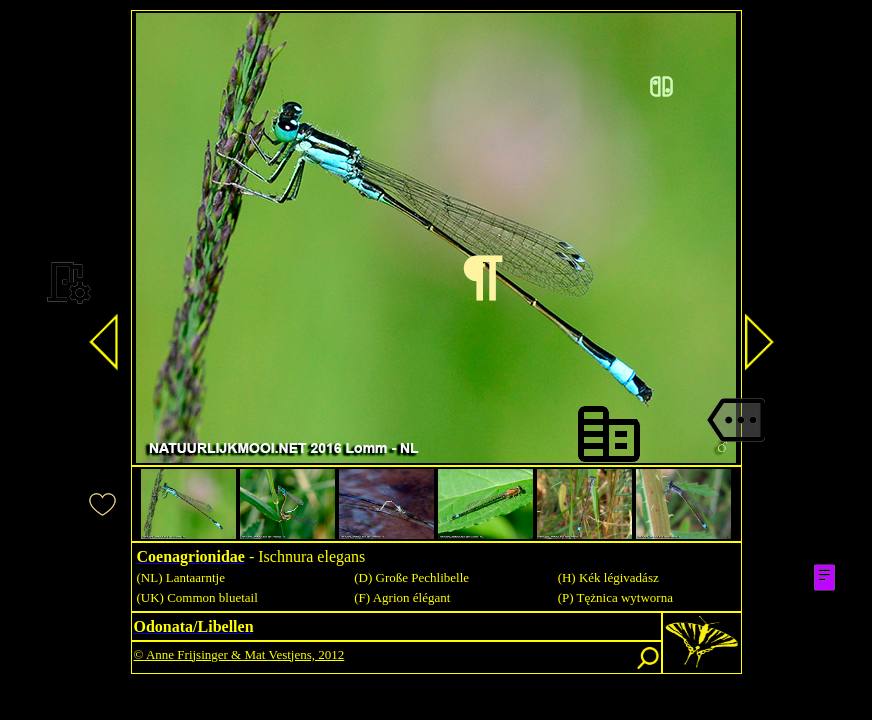  What do you see at coordinates (483, 278) in the screenshot?
I see `toggle paragraph formatting options` at bounding box center [483, 278].